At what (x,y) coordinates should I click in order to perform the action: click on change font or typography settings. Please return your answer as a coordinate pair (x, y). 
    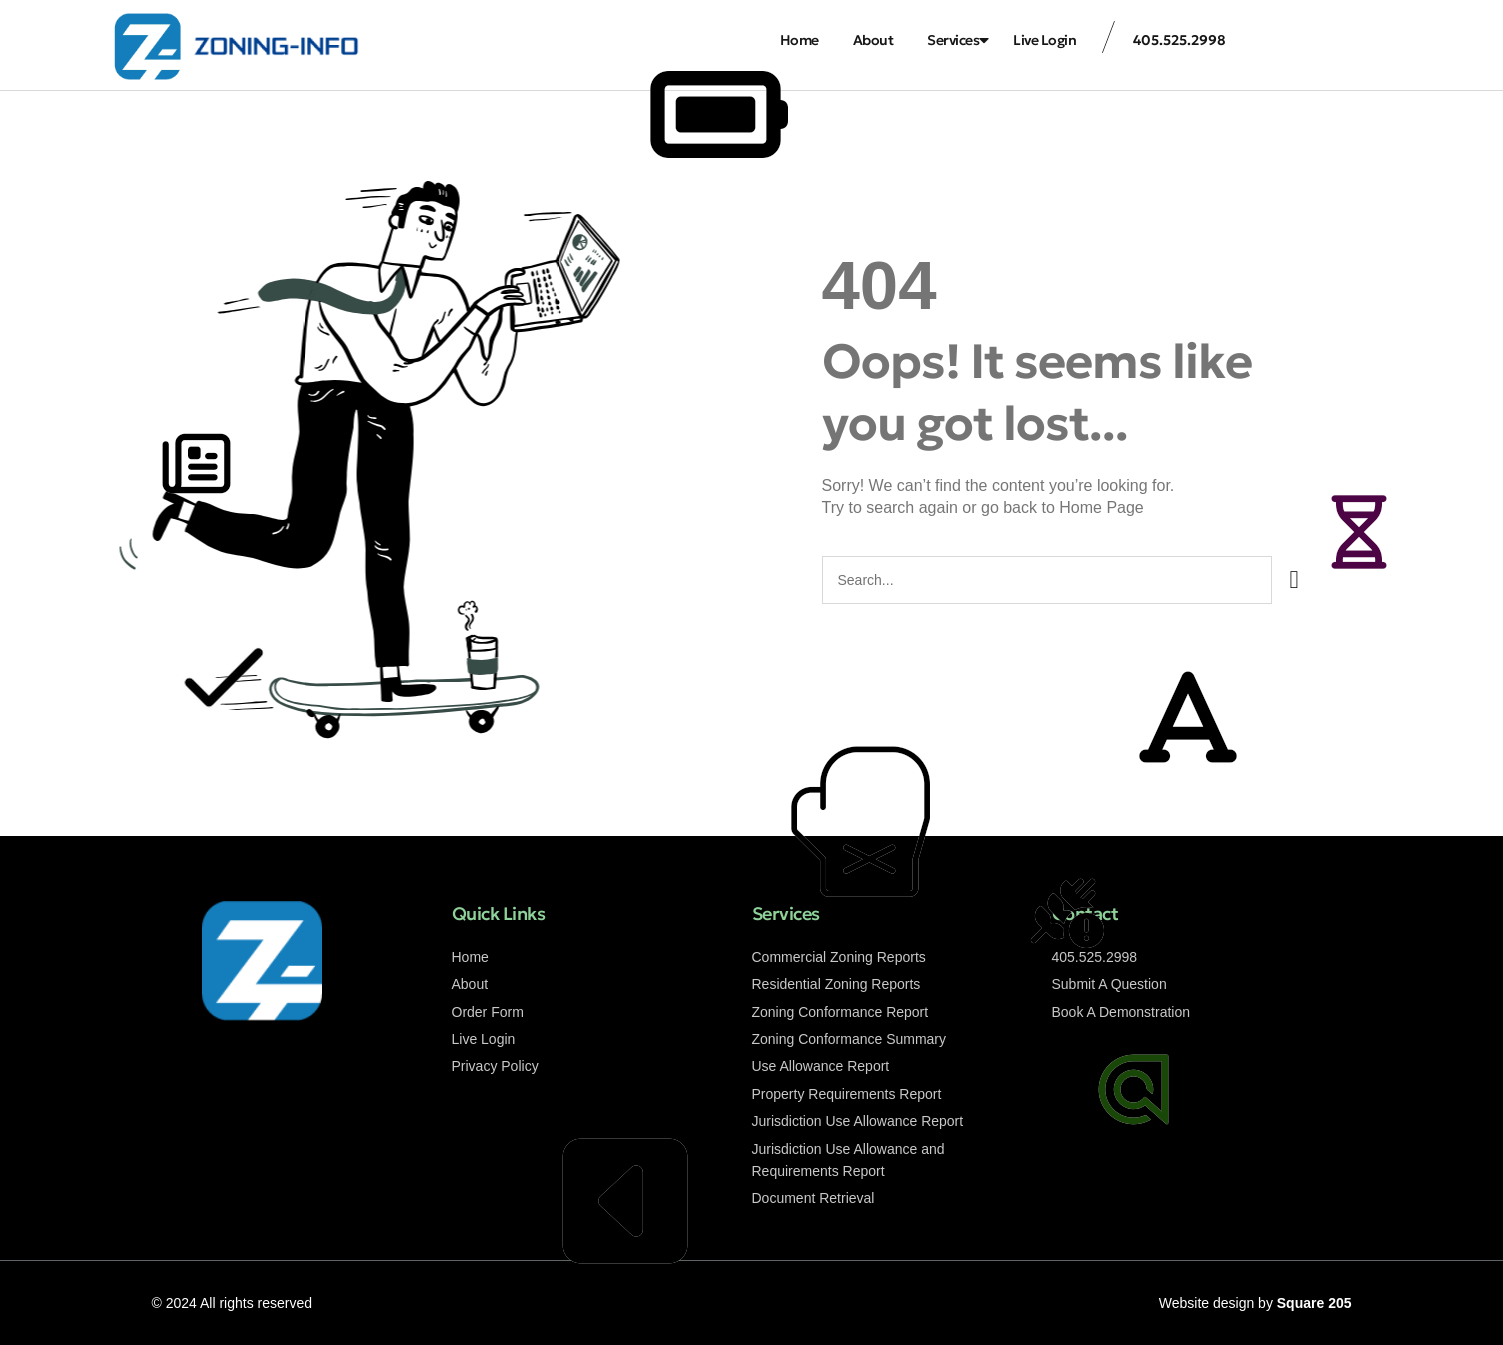
    Looking at the image, I should click on (1188, 717).